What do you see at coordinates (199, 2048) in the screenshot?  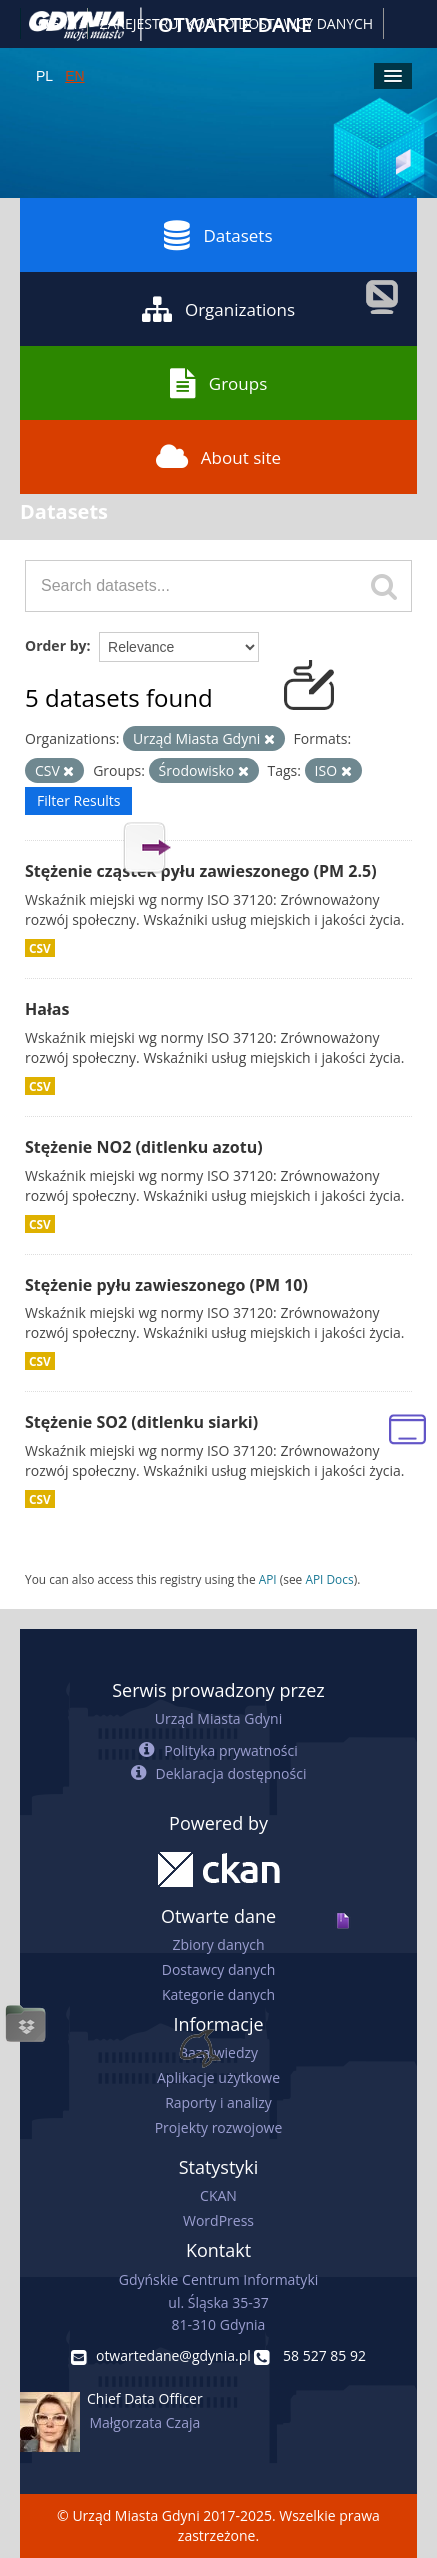 I see `launch orca screen reader application` at bounding box center [199, 2048].